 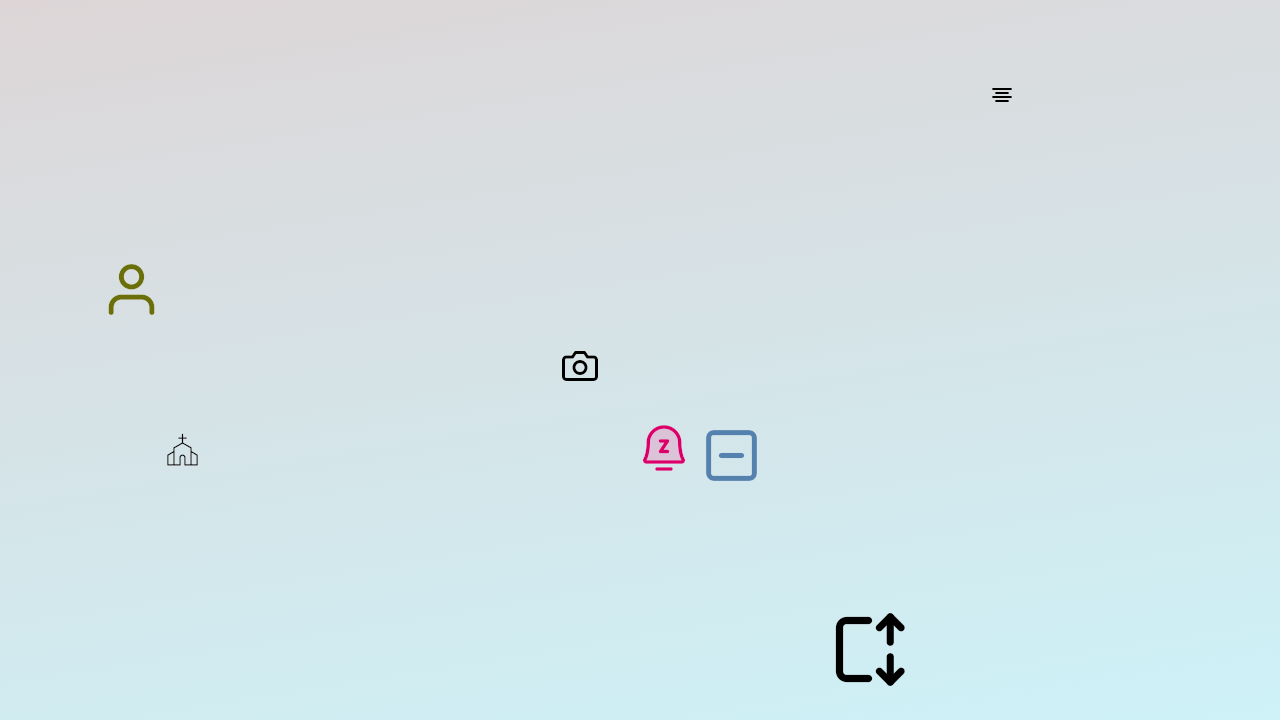 I want to click on collapse or minimize a section, so click(x=731, y=455).